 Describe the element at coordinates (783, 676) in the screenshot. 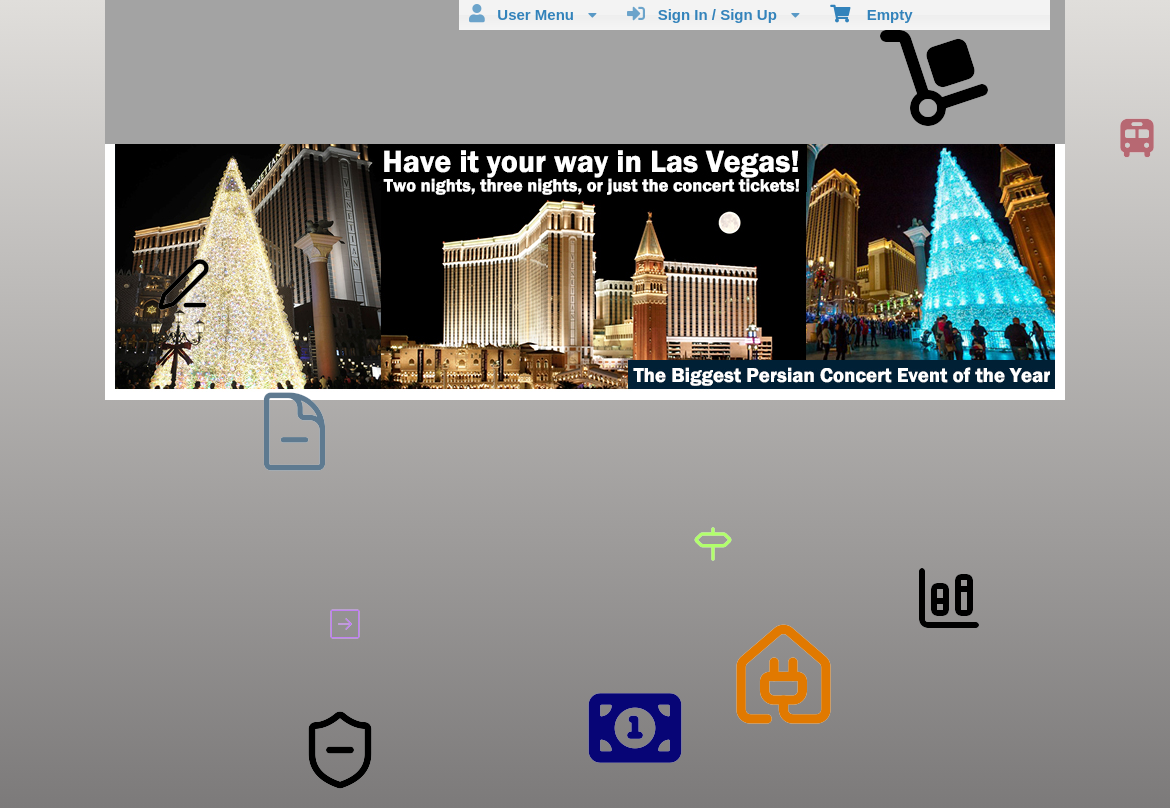

I see `access smart home power settings` at that location.